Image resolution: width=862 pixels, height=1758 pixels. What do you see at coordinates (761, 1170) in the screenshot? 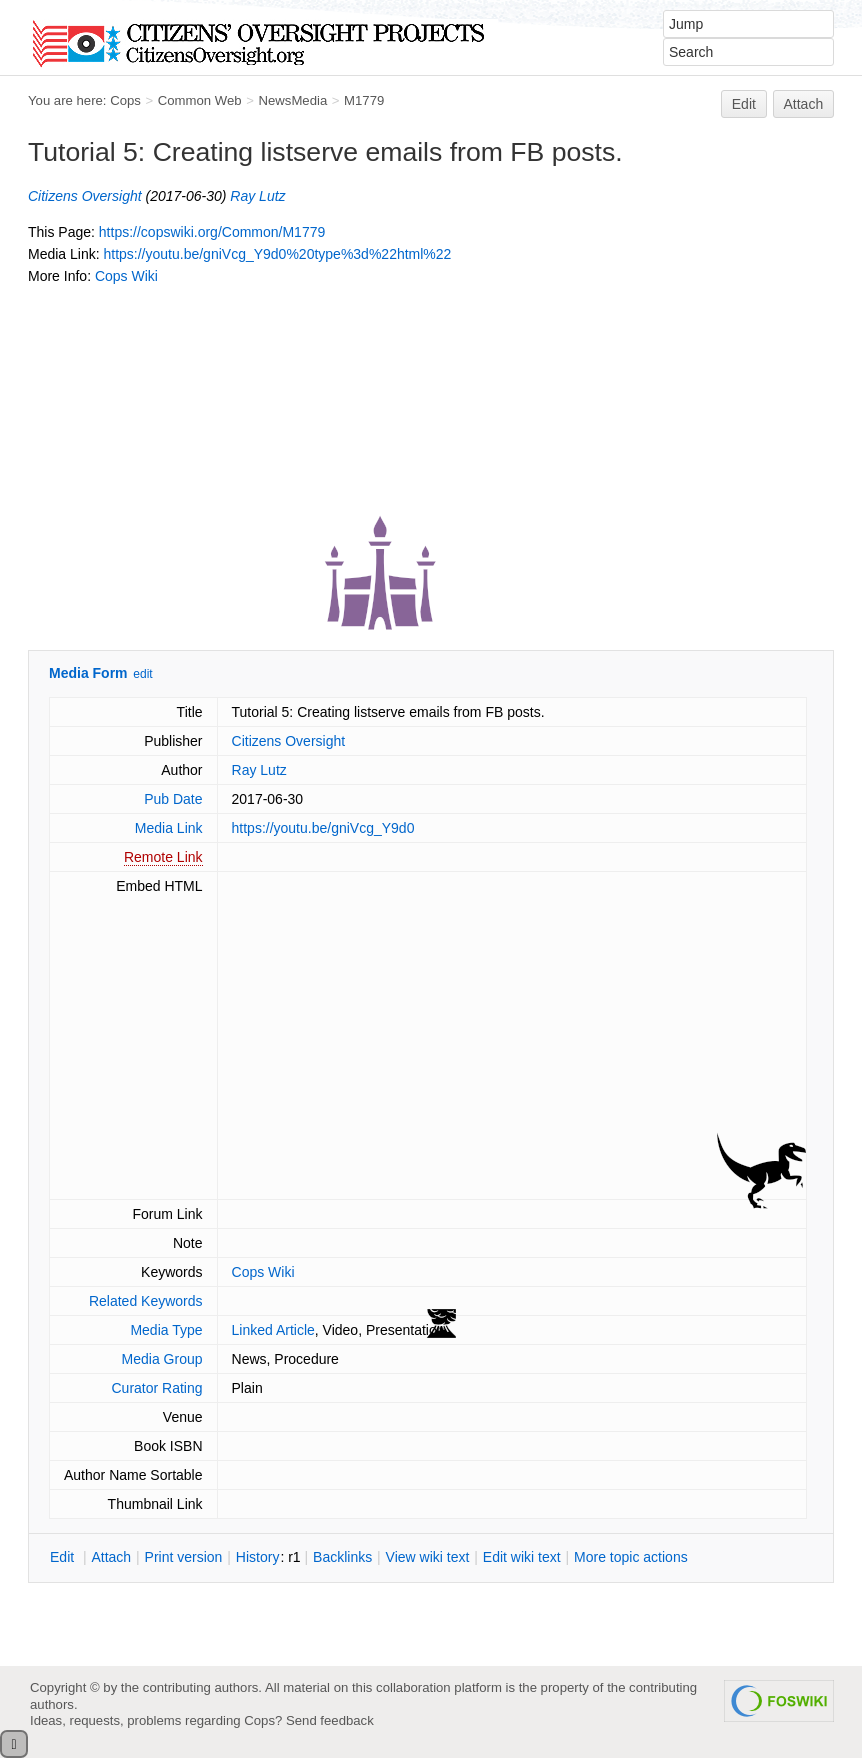
I see `dinosaur or prehistoric creature category in a game` at bounding box center [761, 1170].